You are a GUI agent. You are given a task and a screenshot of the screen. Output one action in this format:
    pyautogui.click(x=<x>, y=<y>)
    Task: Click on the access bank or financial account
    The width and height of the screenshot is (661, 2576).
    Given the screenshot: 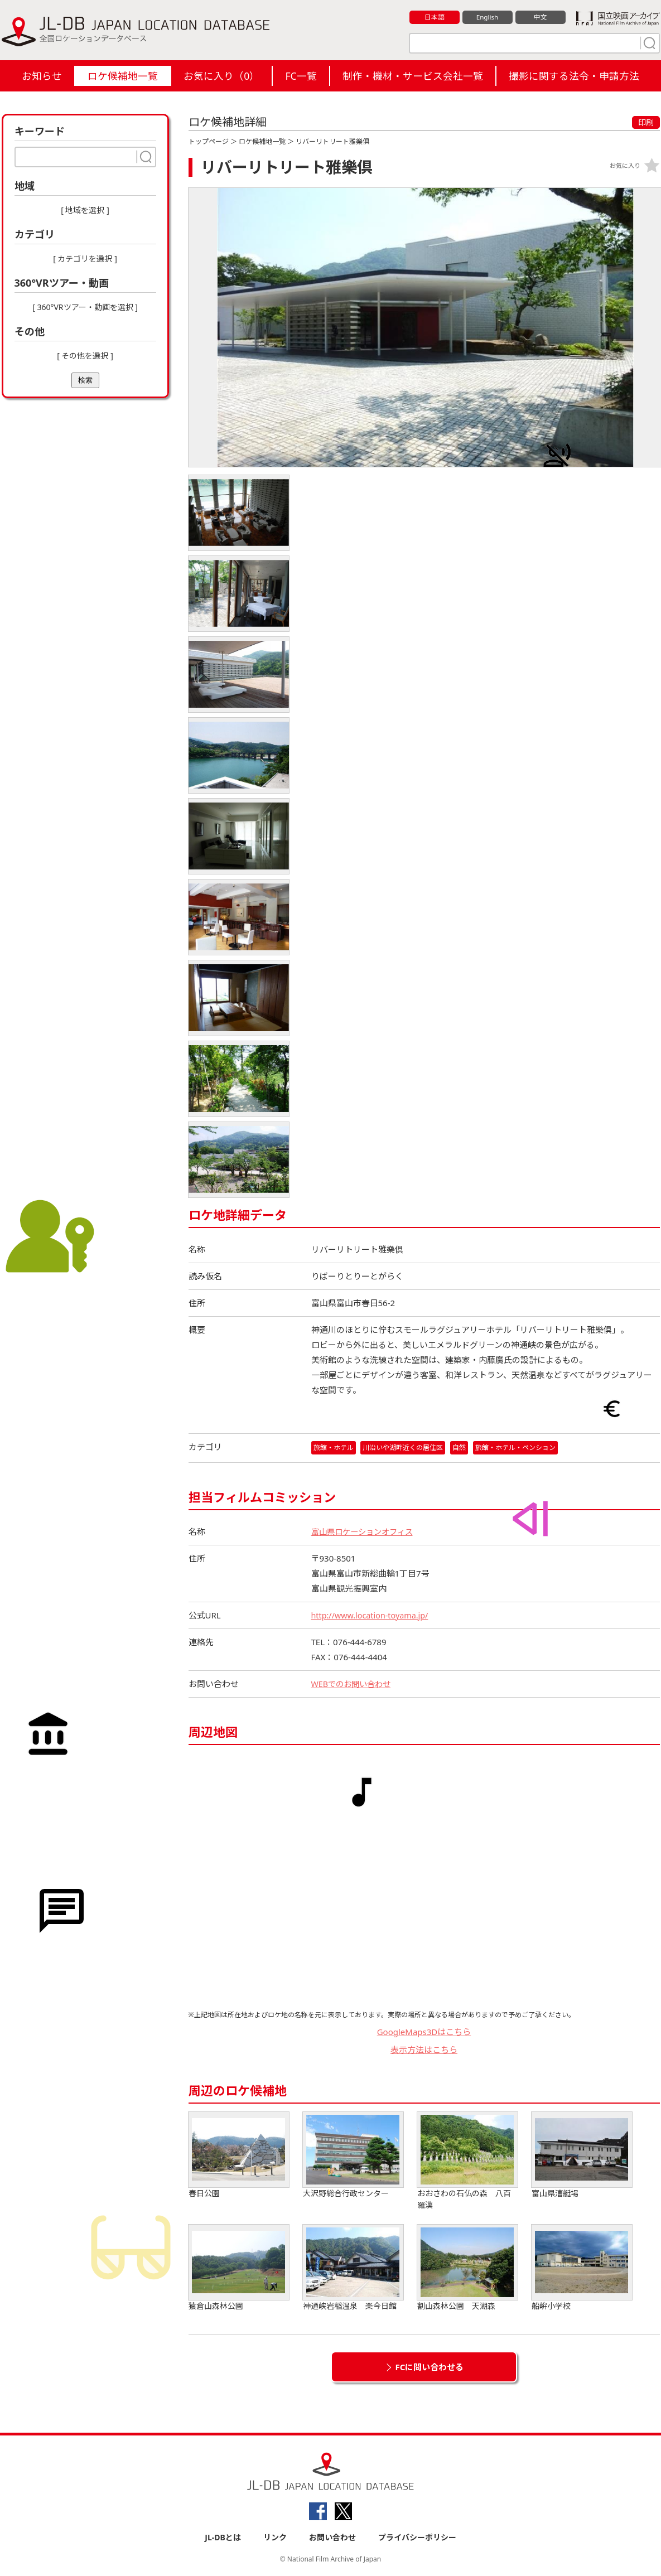 What is the action you would take?
    pyautogui.click(x=49, y=1734)
    